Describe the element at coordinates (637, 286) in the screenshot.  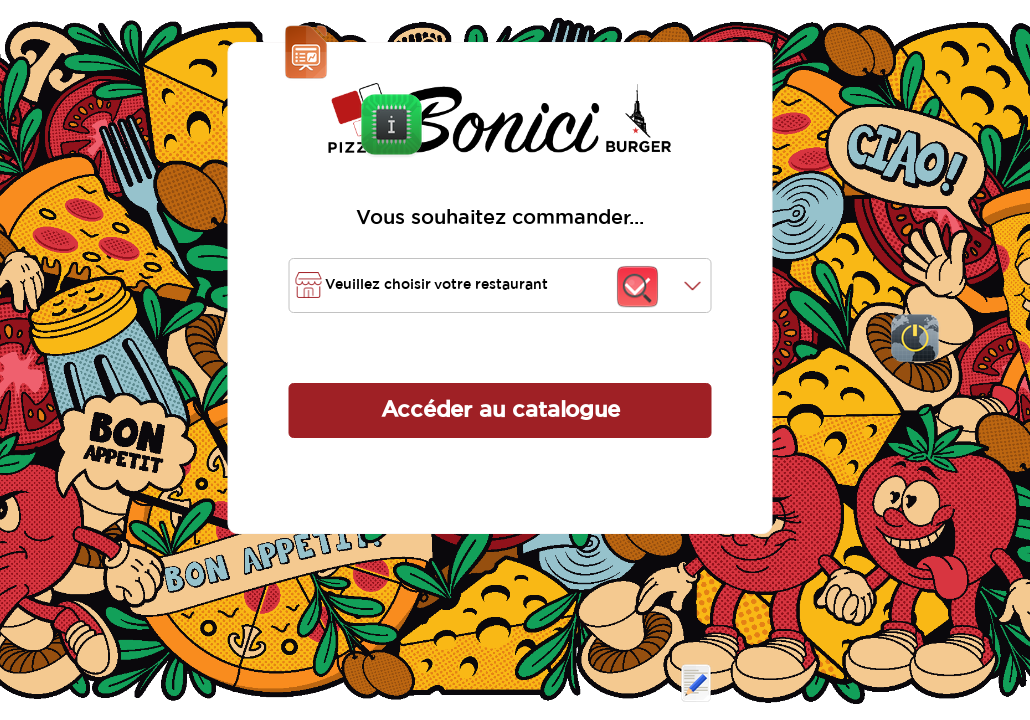
I see `open dconf editor to modify system settings` at that location.